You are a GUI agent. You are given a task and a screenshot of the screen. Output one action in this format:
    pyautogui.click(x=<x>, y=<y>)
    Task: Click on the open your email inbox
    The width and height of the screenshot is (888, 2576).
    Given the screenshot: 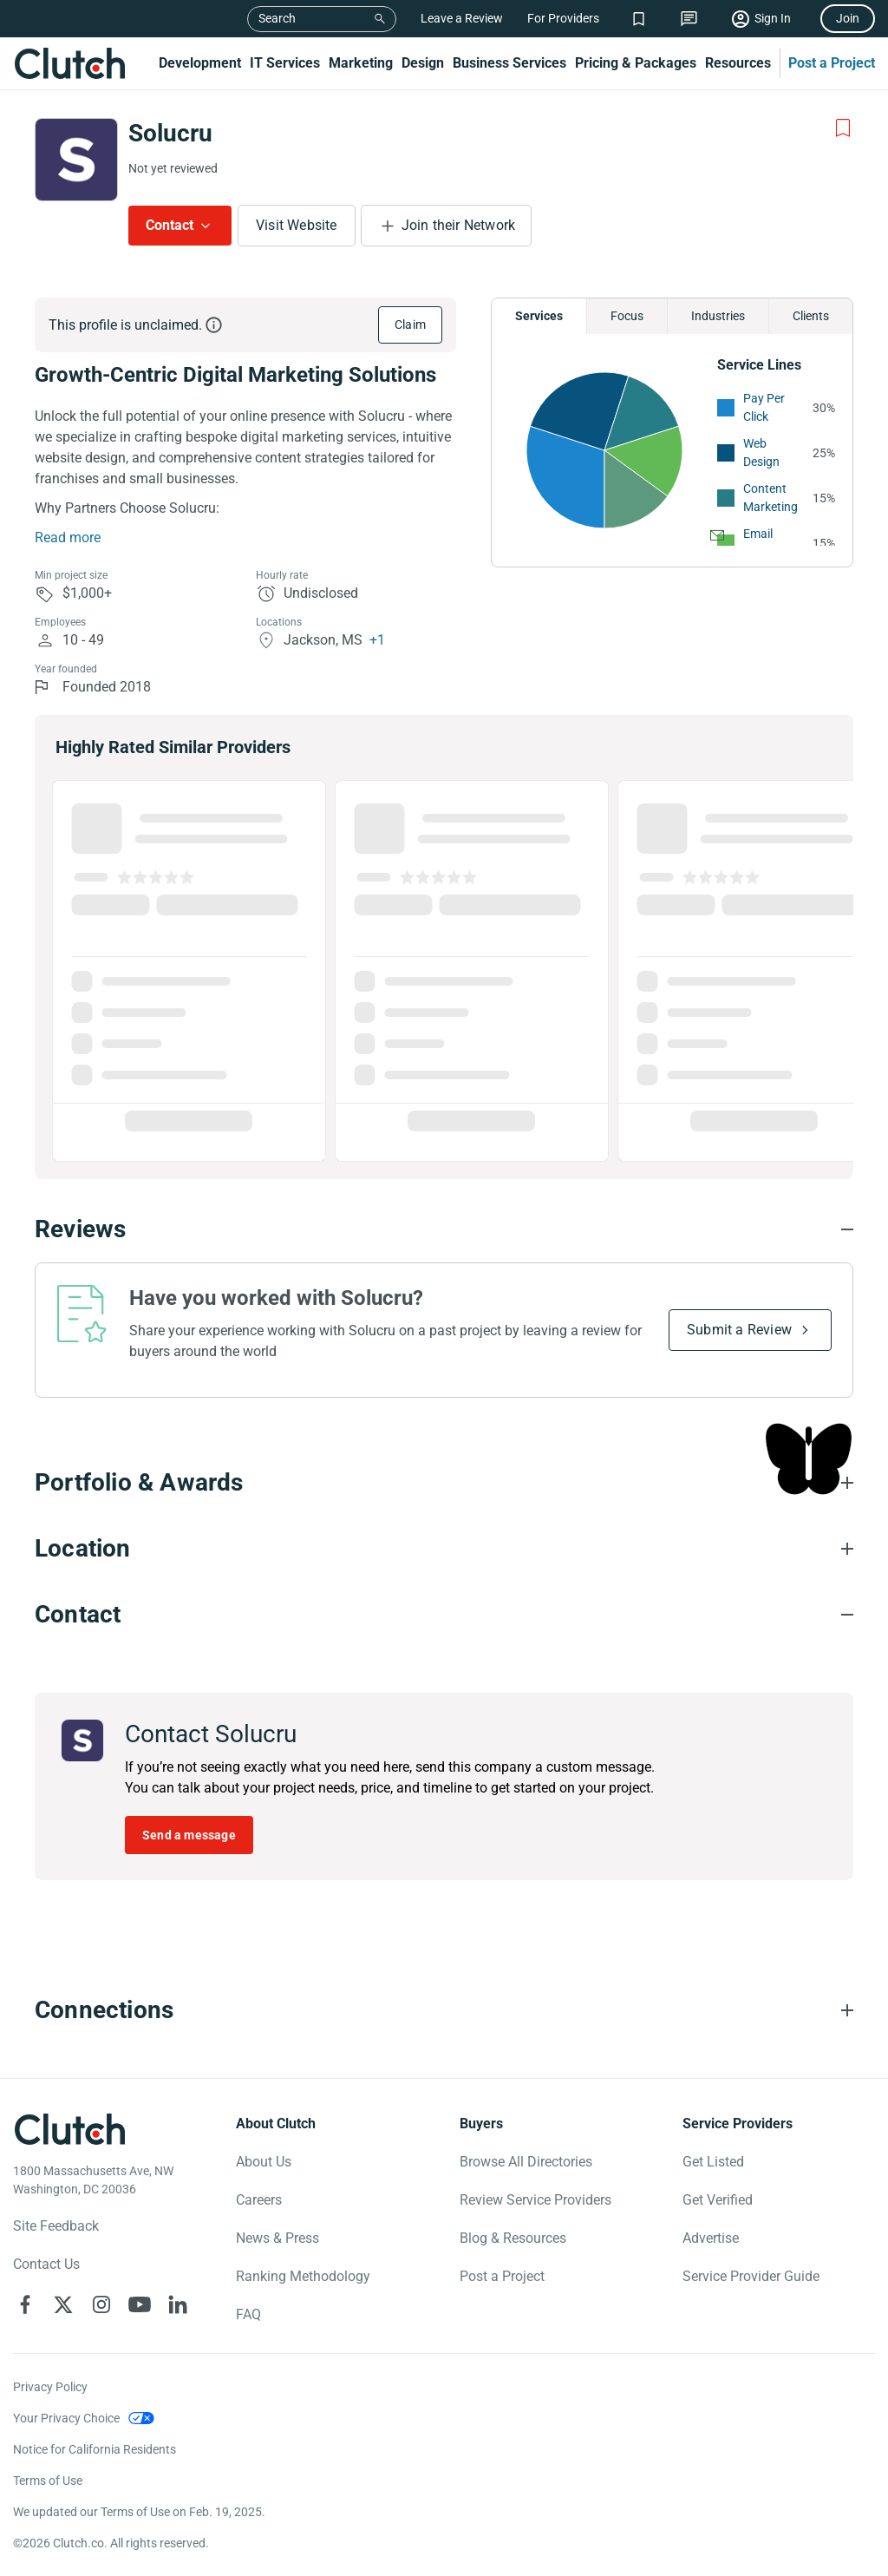 What is the action you would take?
    pyautogui.click(x=717, y=535)
    